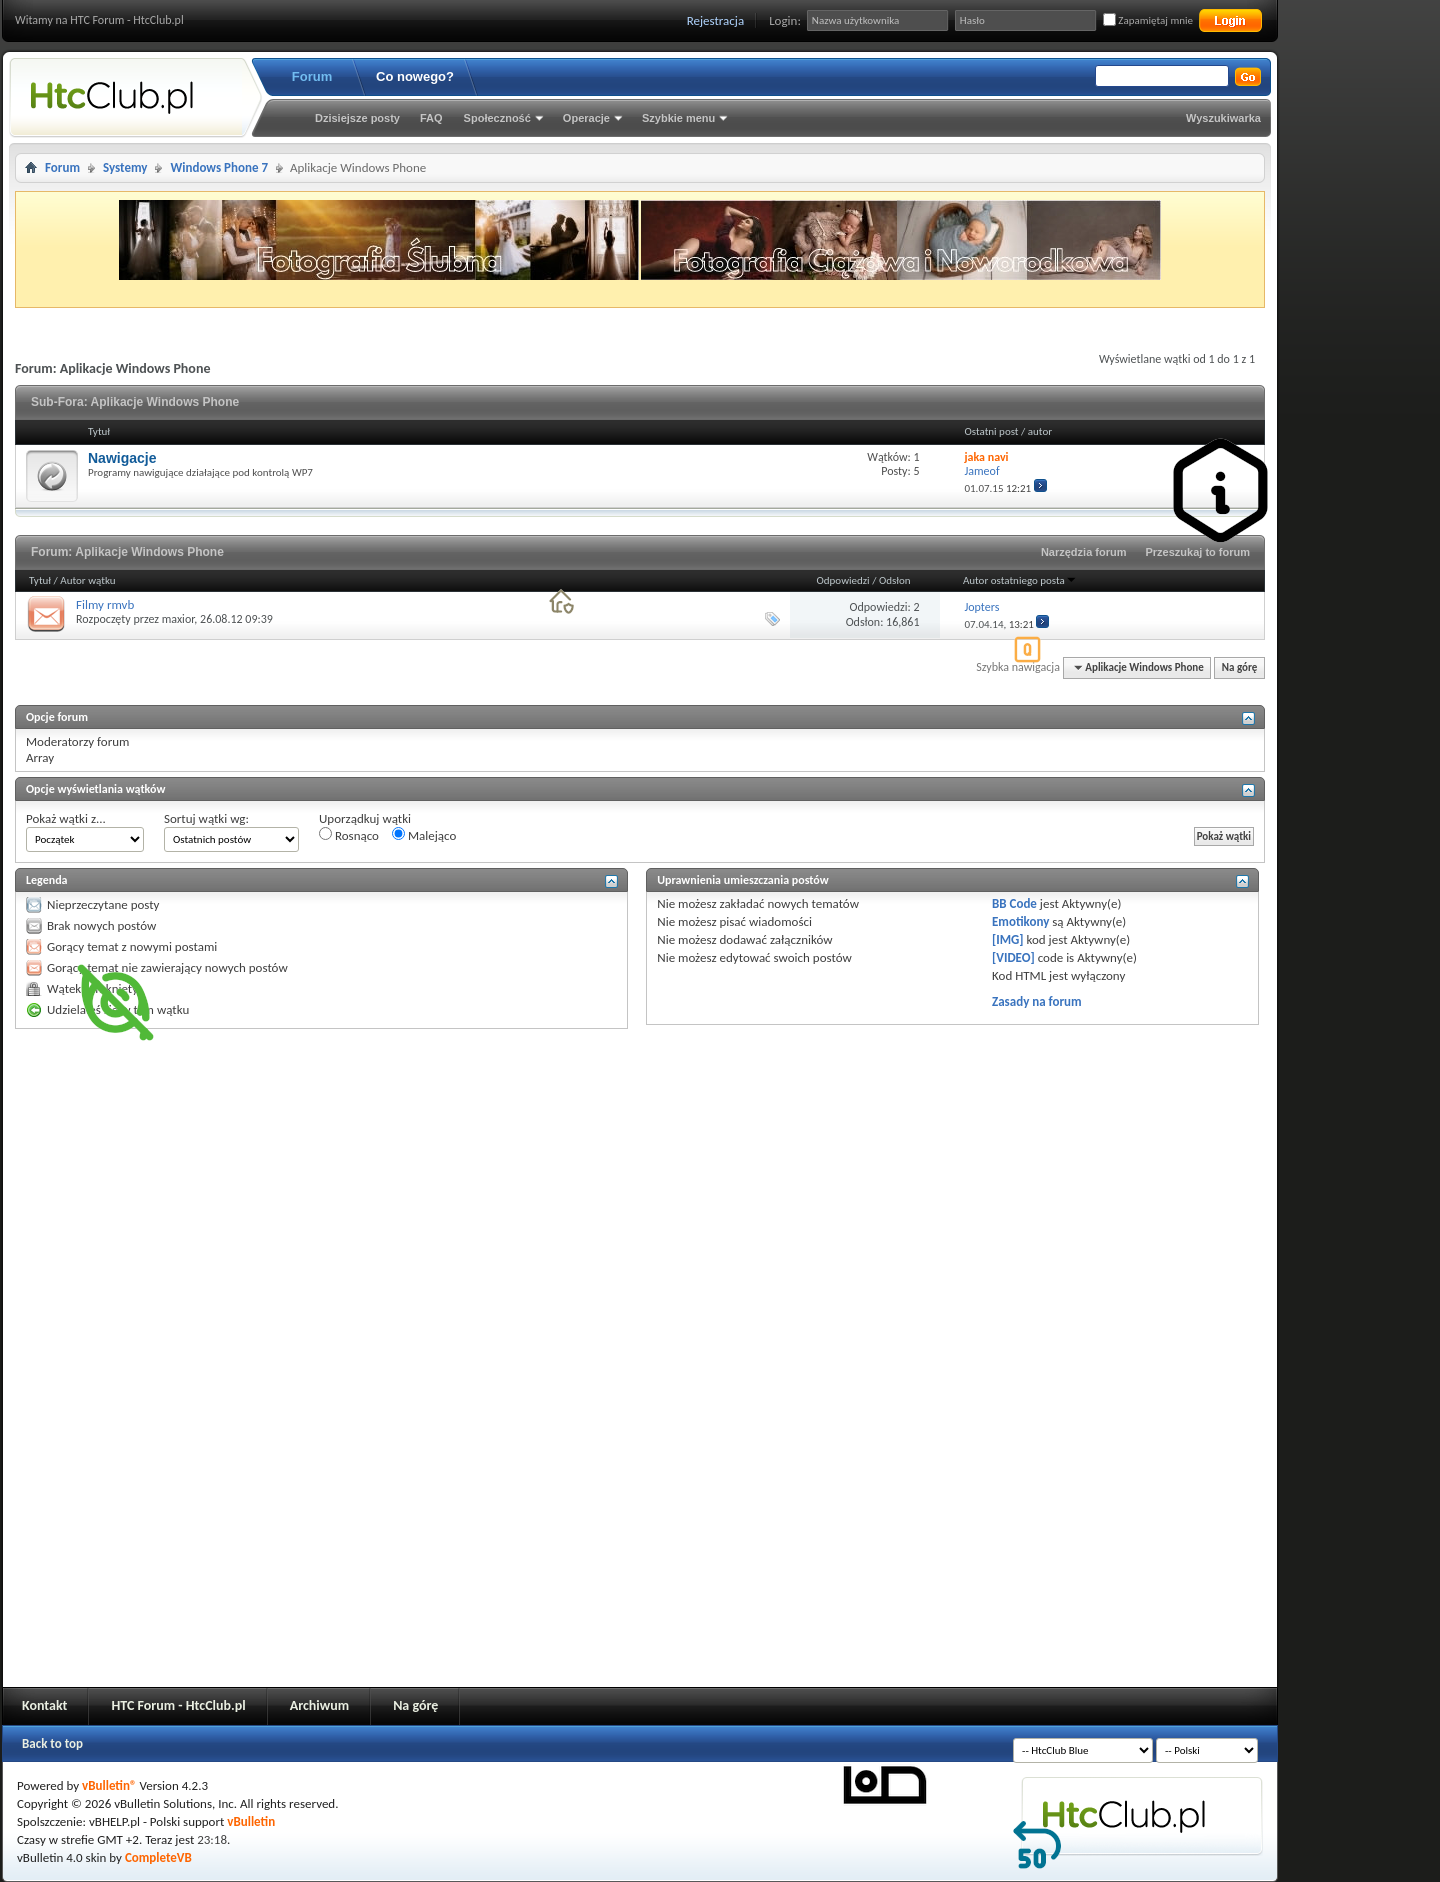  What do you see at coordinates (1036, 1846) in the screenshot?
I see `rewind 50 seconds backward` at bounding box center [1036, 1846].